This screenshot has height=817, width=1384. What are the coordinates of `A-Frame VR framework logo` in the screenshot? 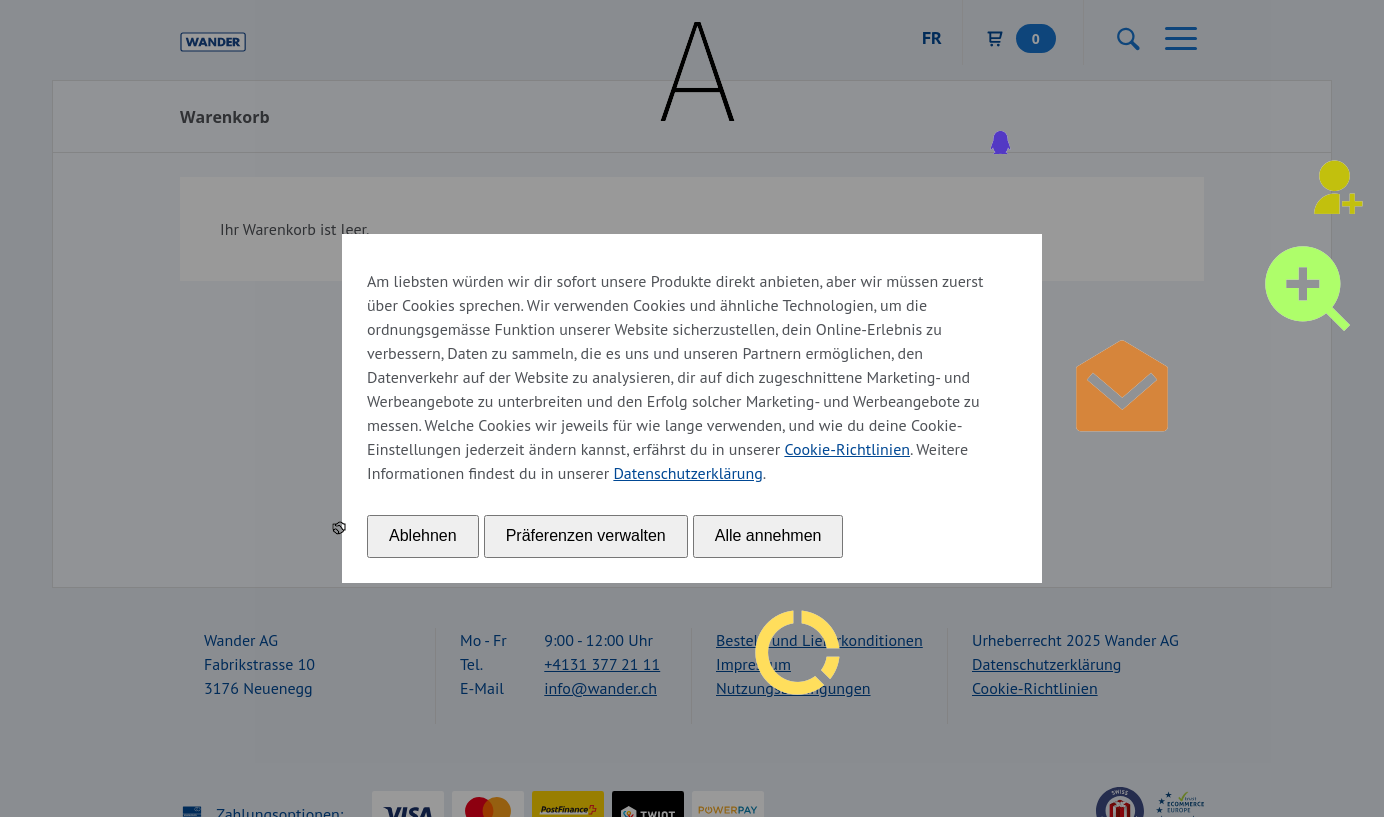 It's located at (697, 71).